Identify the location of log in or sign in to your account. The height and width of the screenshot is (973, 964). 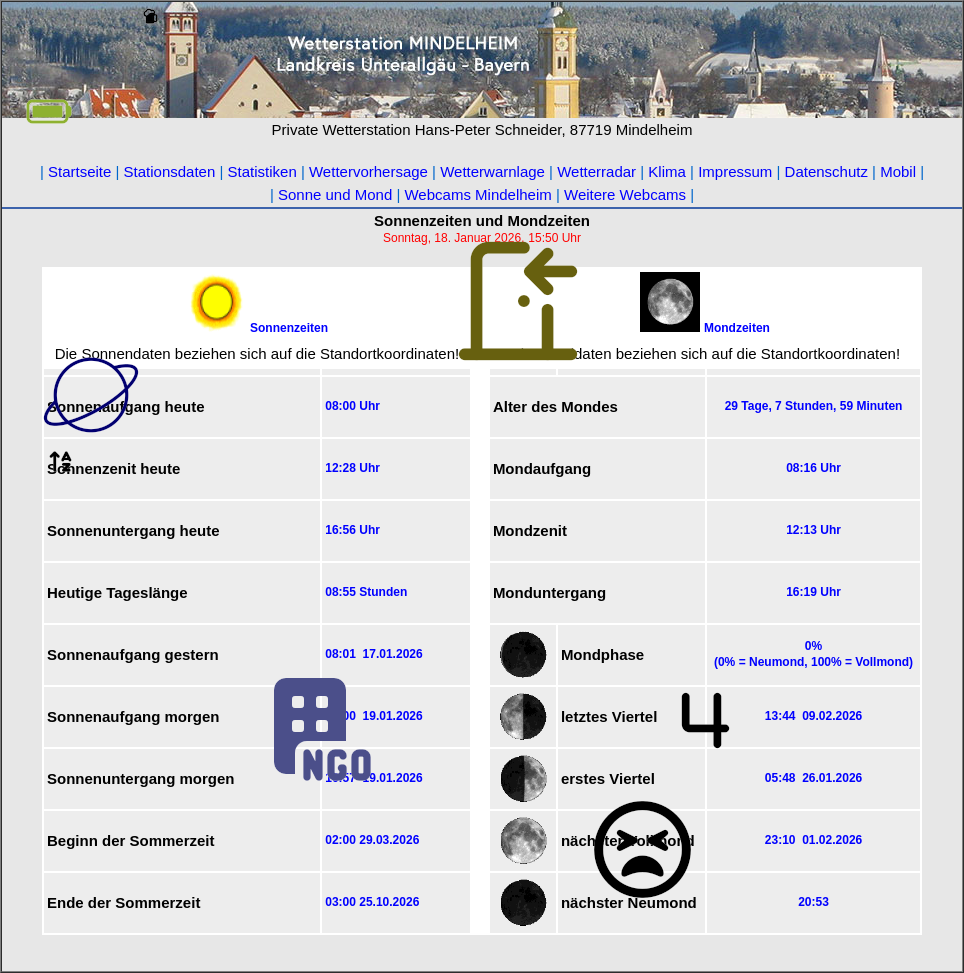
(518, 301).